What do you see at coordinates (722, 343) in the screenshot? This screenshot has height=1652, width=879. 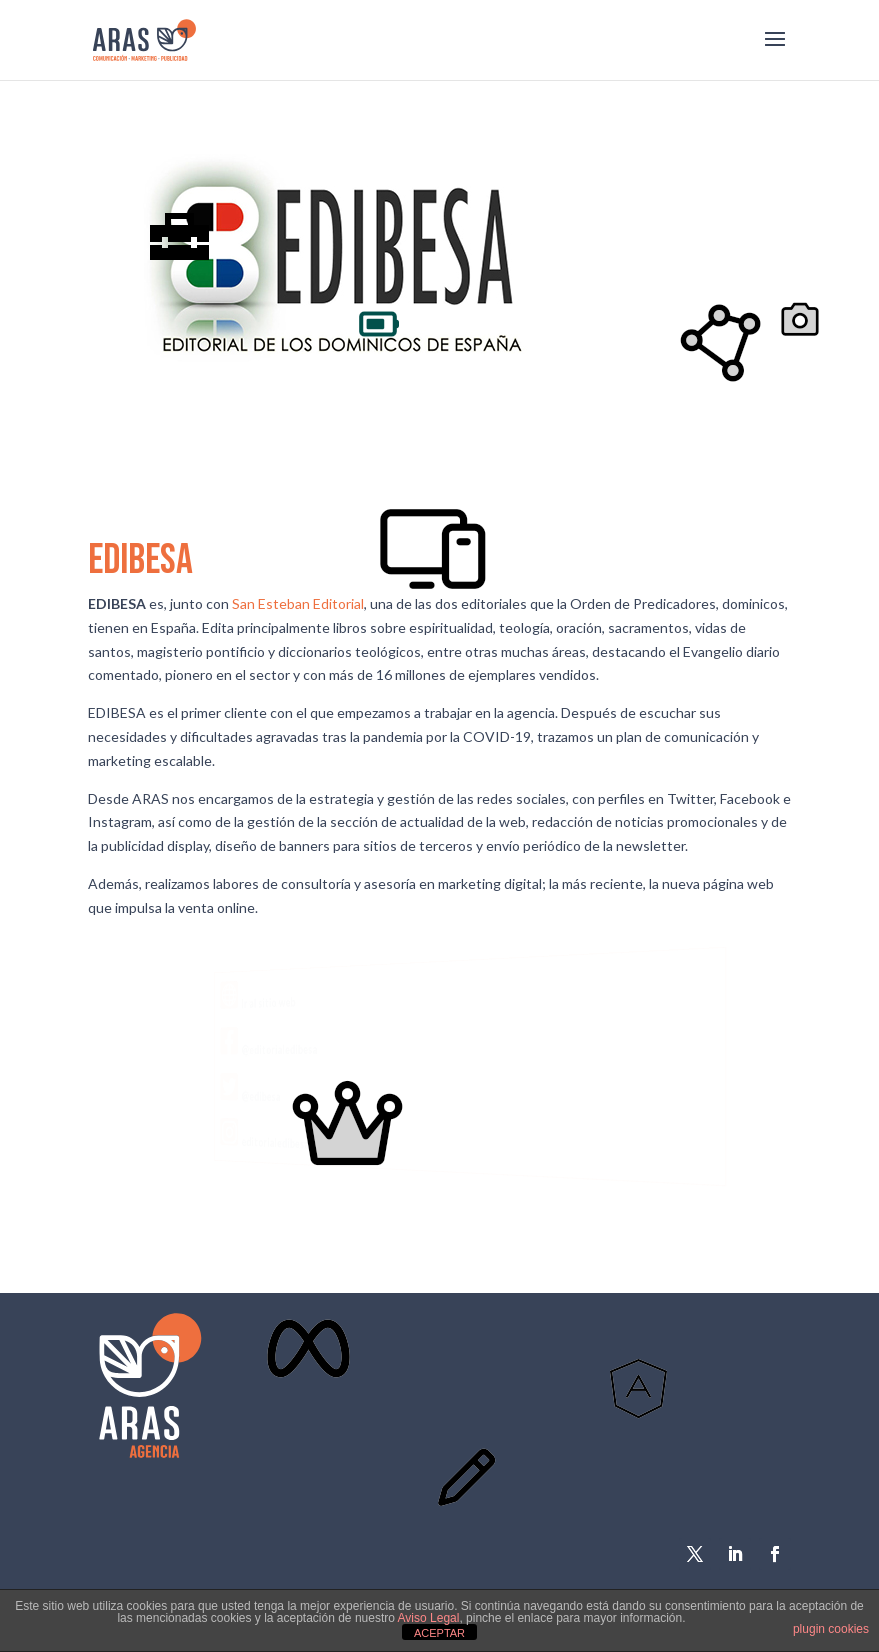 I see `create a polygon shape` at bounding box center [722, 343].